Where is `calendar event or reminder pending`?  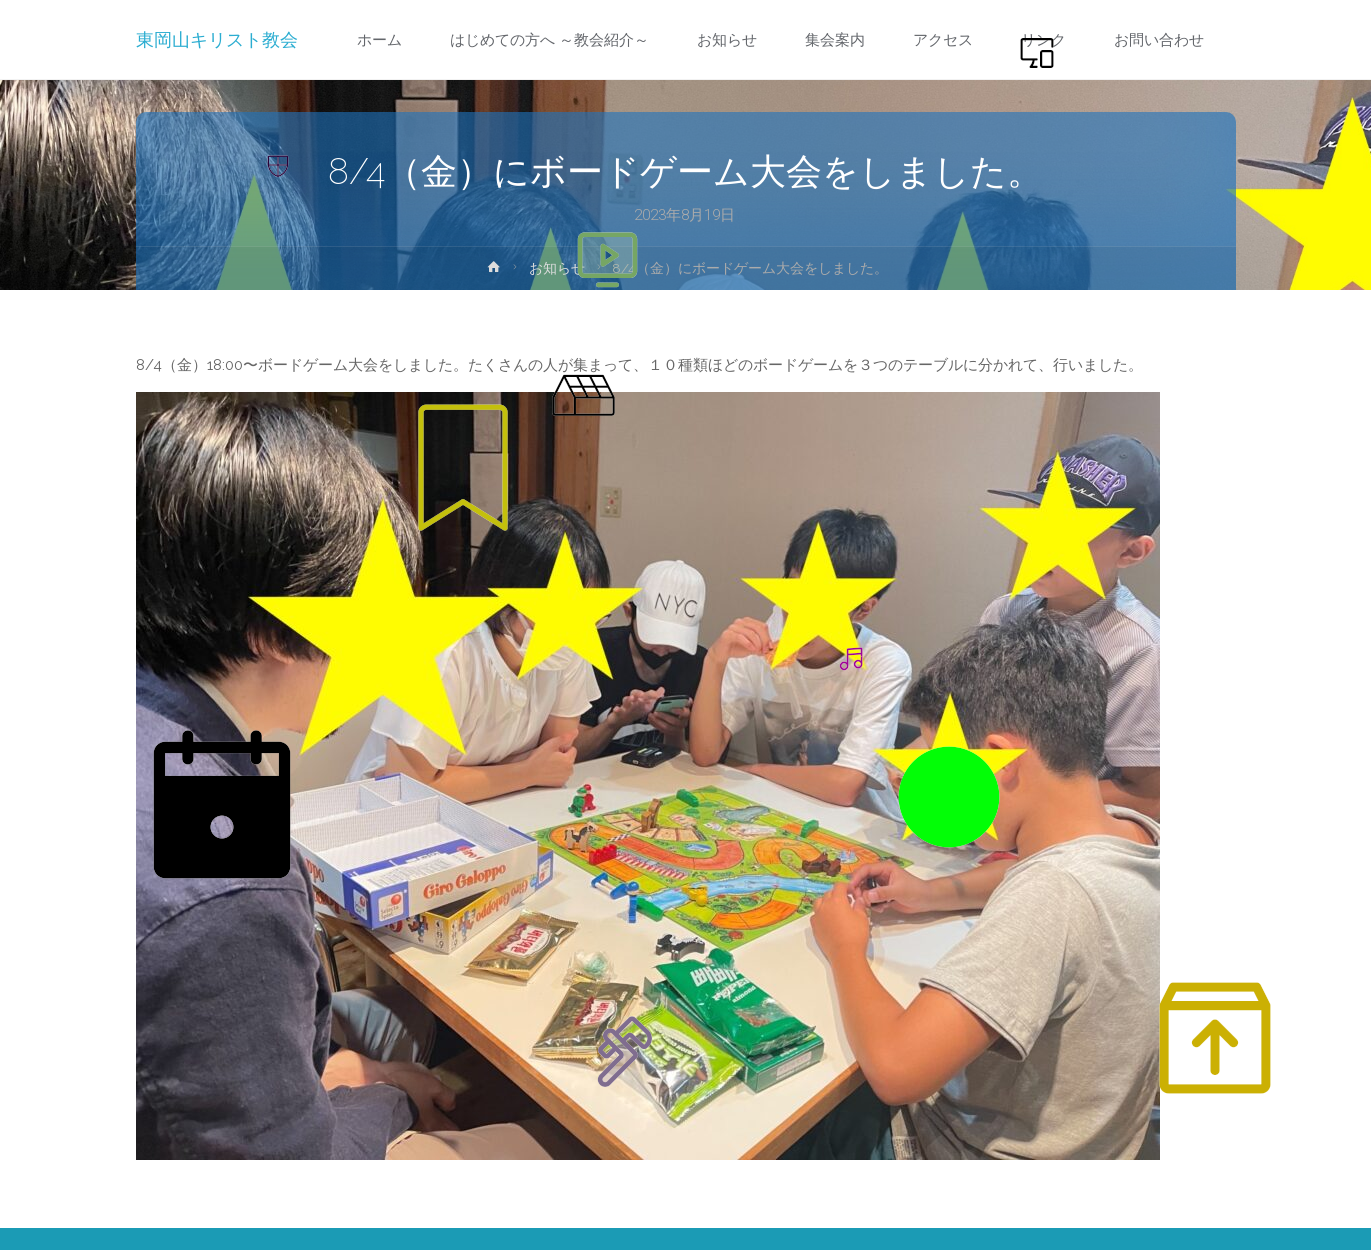 calendar event or reminder pending is located at coordinates (222, 810).